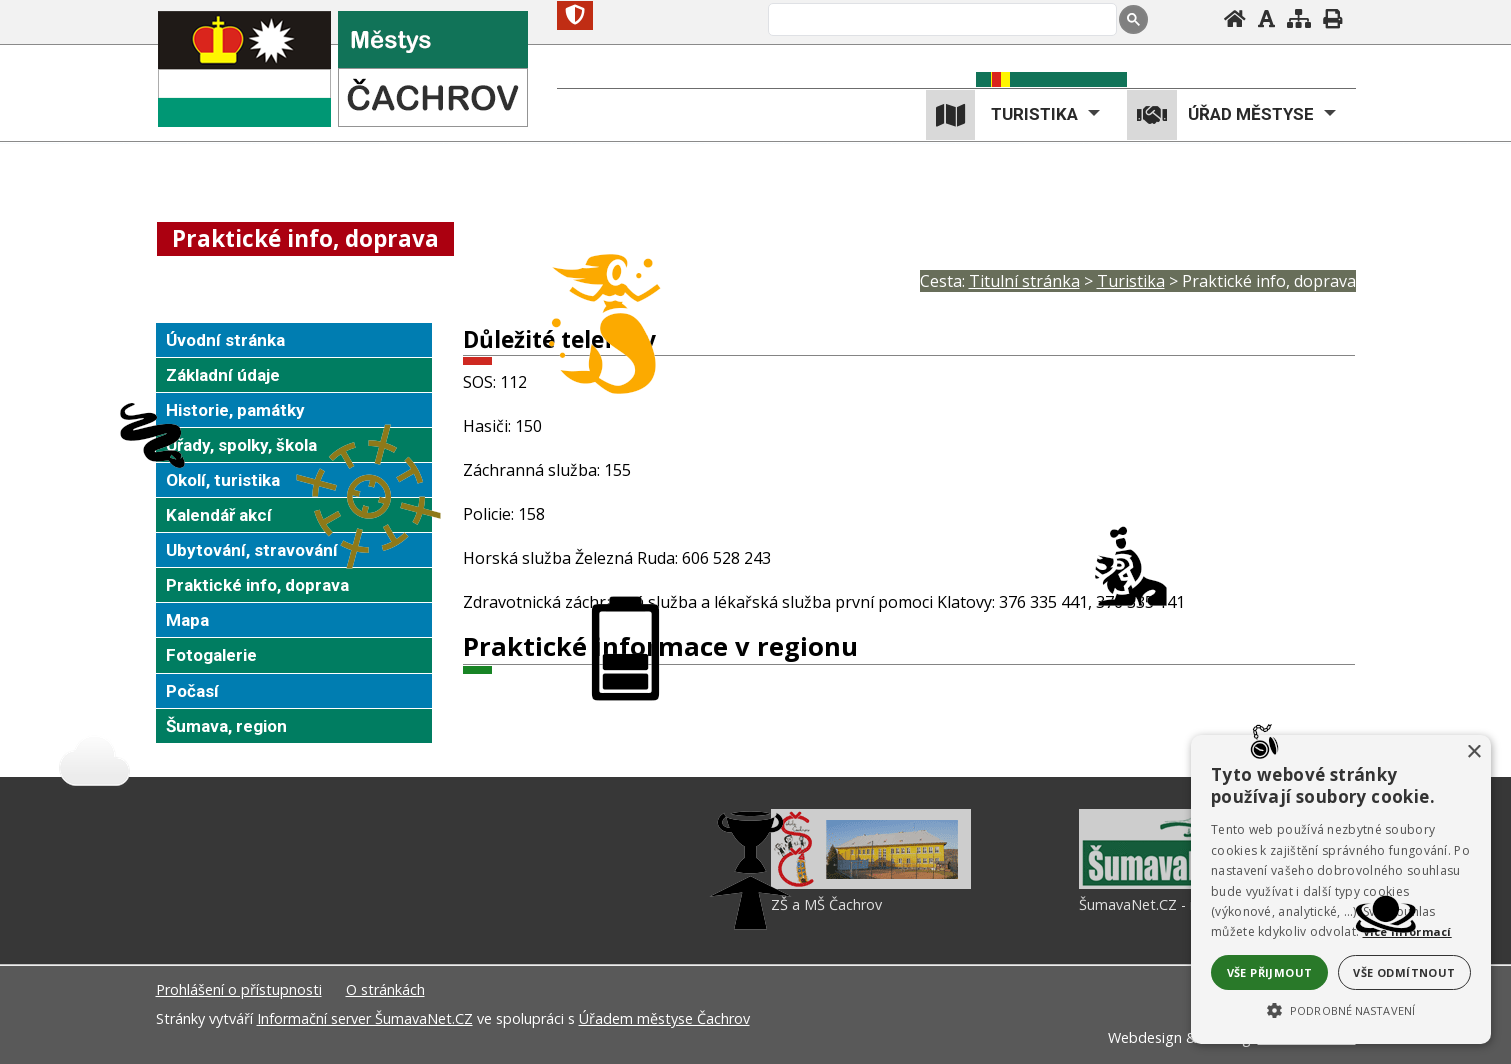 This screenshot has width=1511, height=1064. Describe the element at coordinates (611, 324) in the screenshot. I see `select mermaid character or avatar` at that location.